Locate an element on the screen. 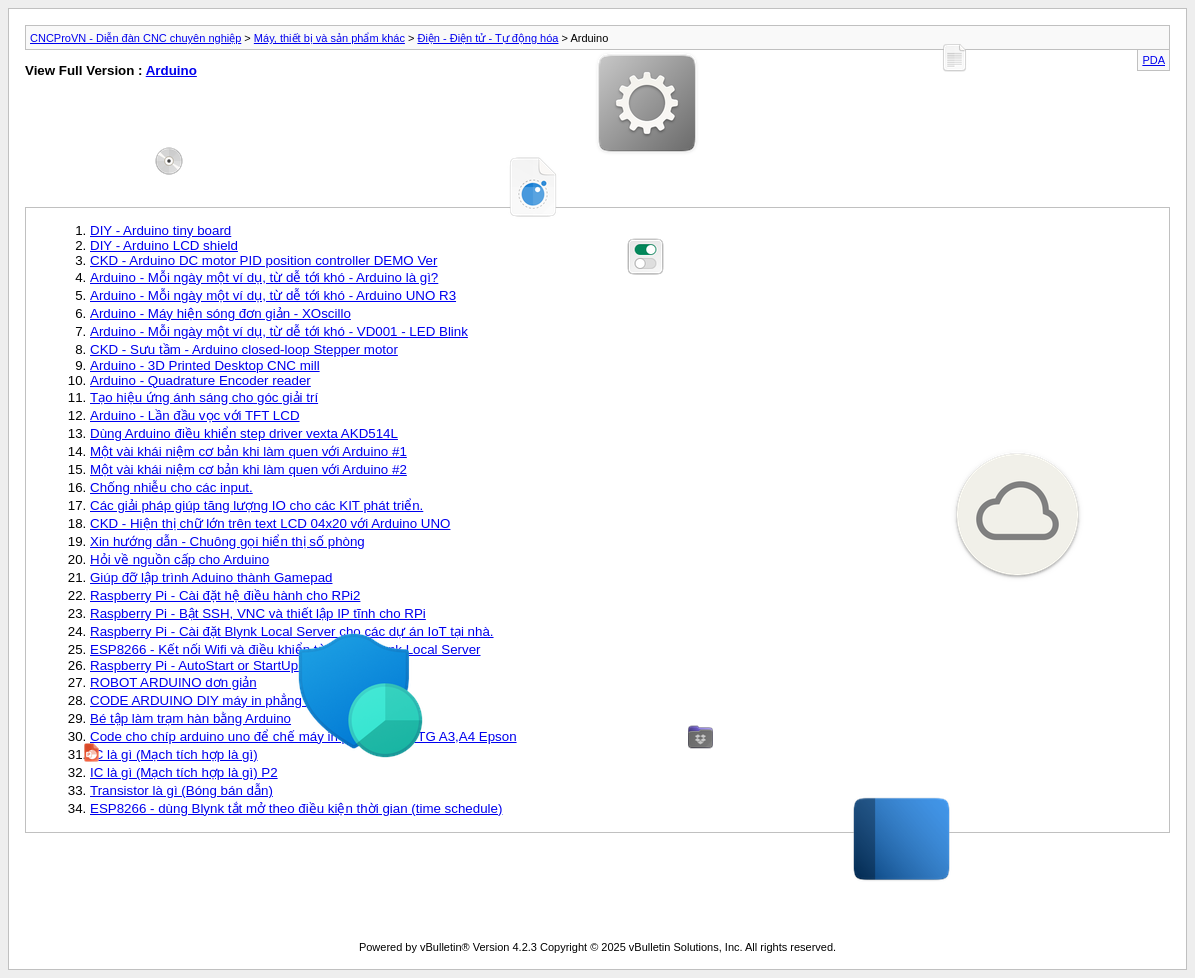 Image resolution: width=1195 pixels, height=978 pixels. executable file or application ready to run is located at coordinates (647, 103).